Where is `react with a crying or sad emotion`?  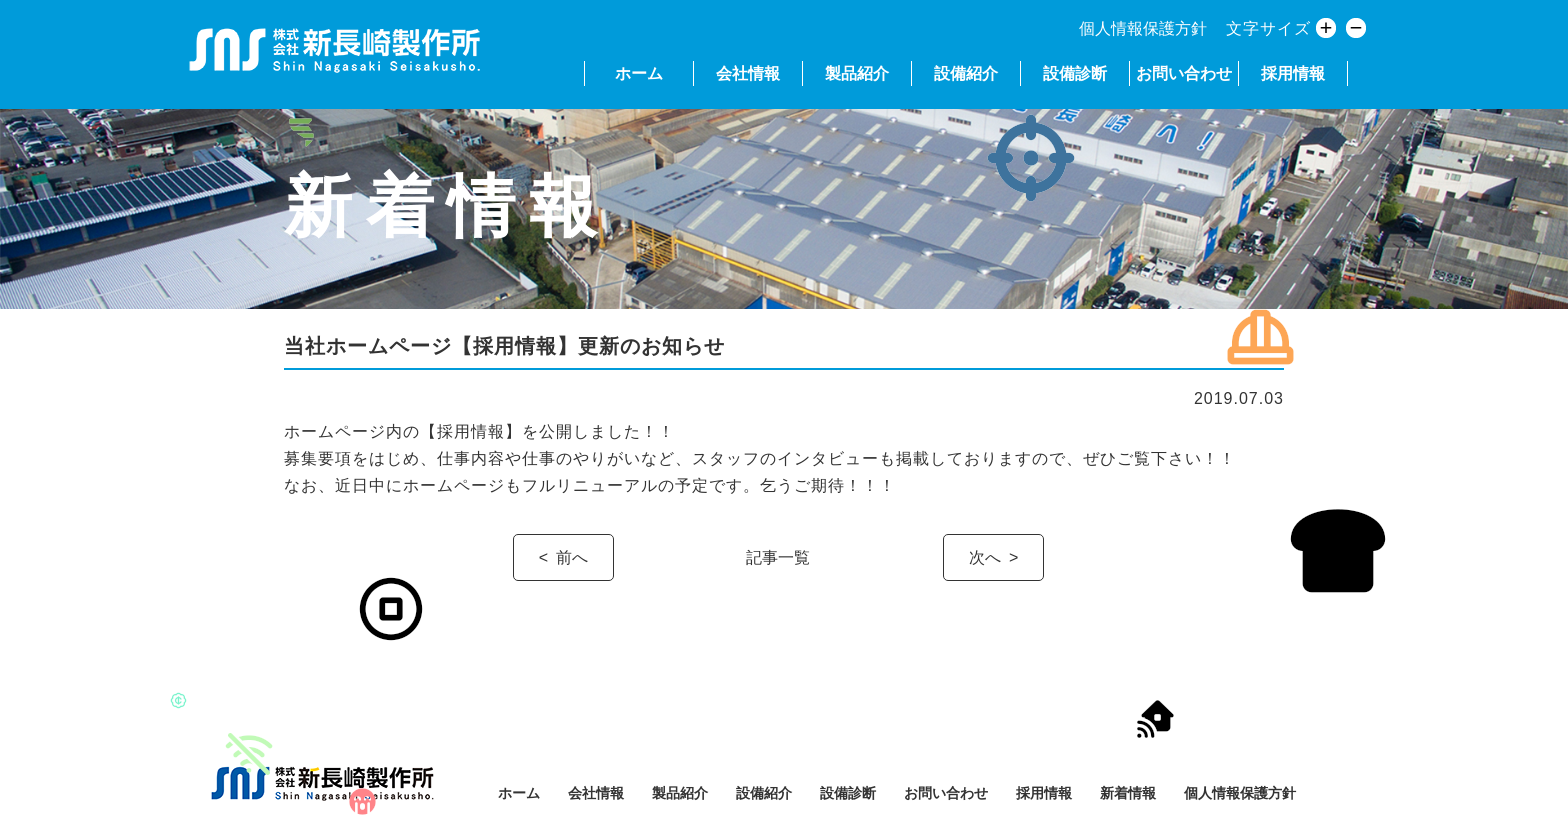 react with a crying or sad emotion is located at coordinates (362, 801).